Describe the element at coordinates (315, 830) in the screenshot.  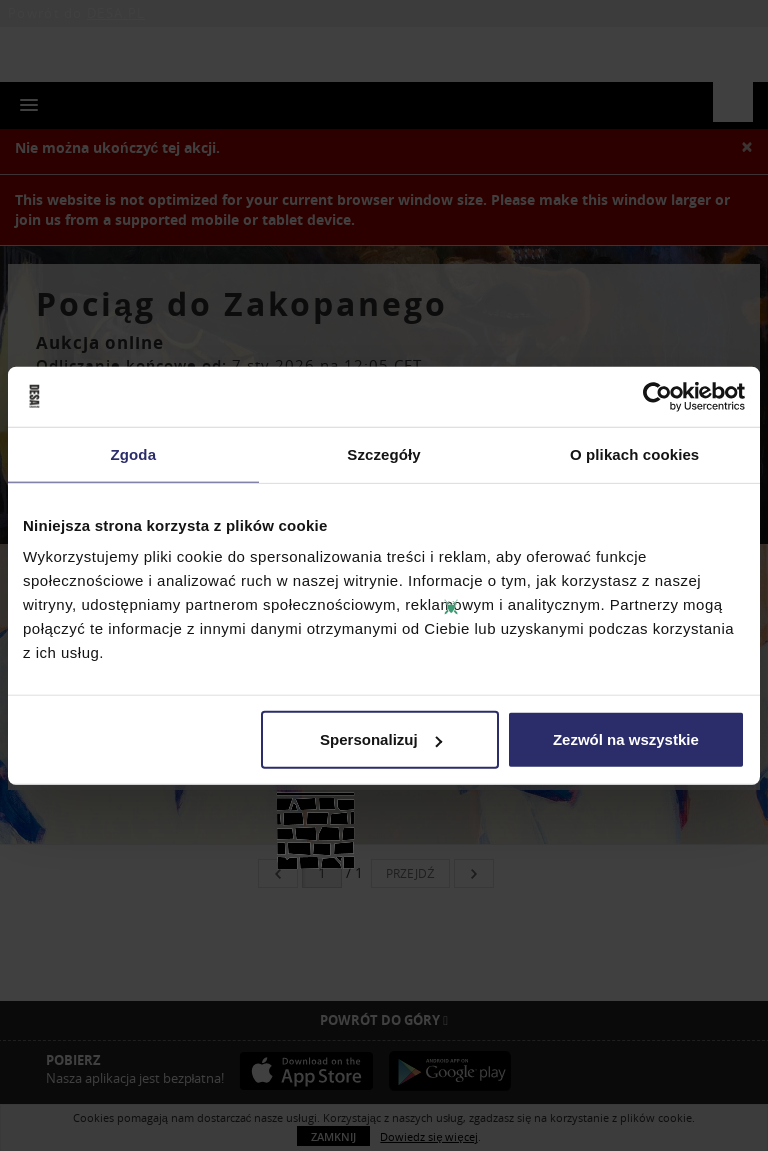
I see `build or place a stone wall in-game` at that location.